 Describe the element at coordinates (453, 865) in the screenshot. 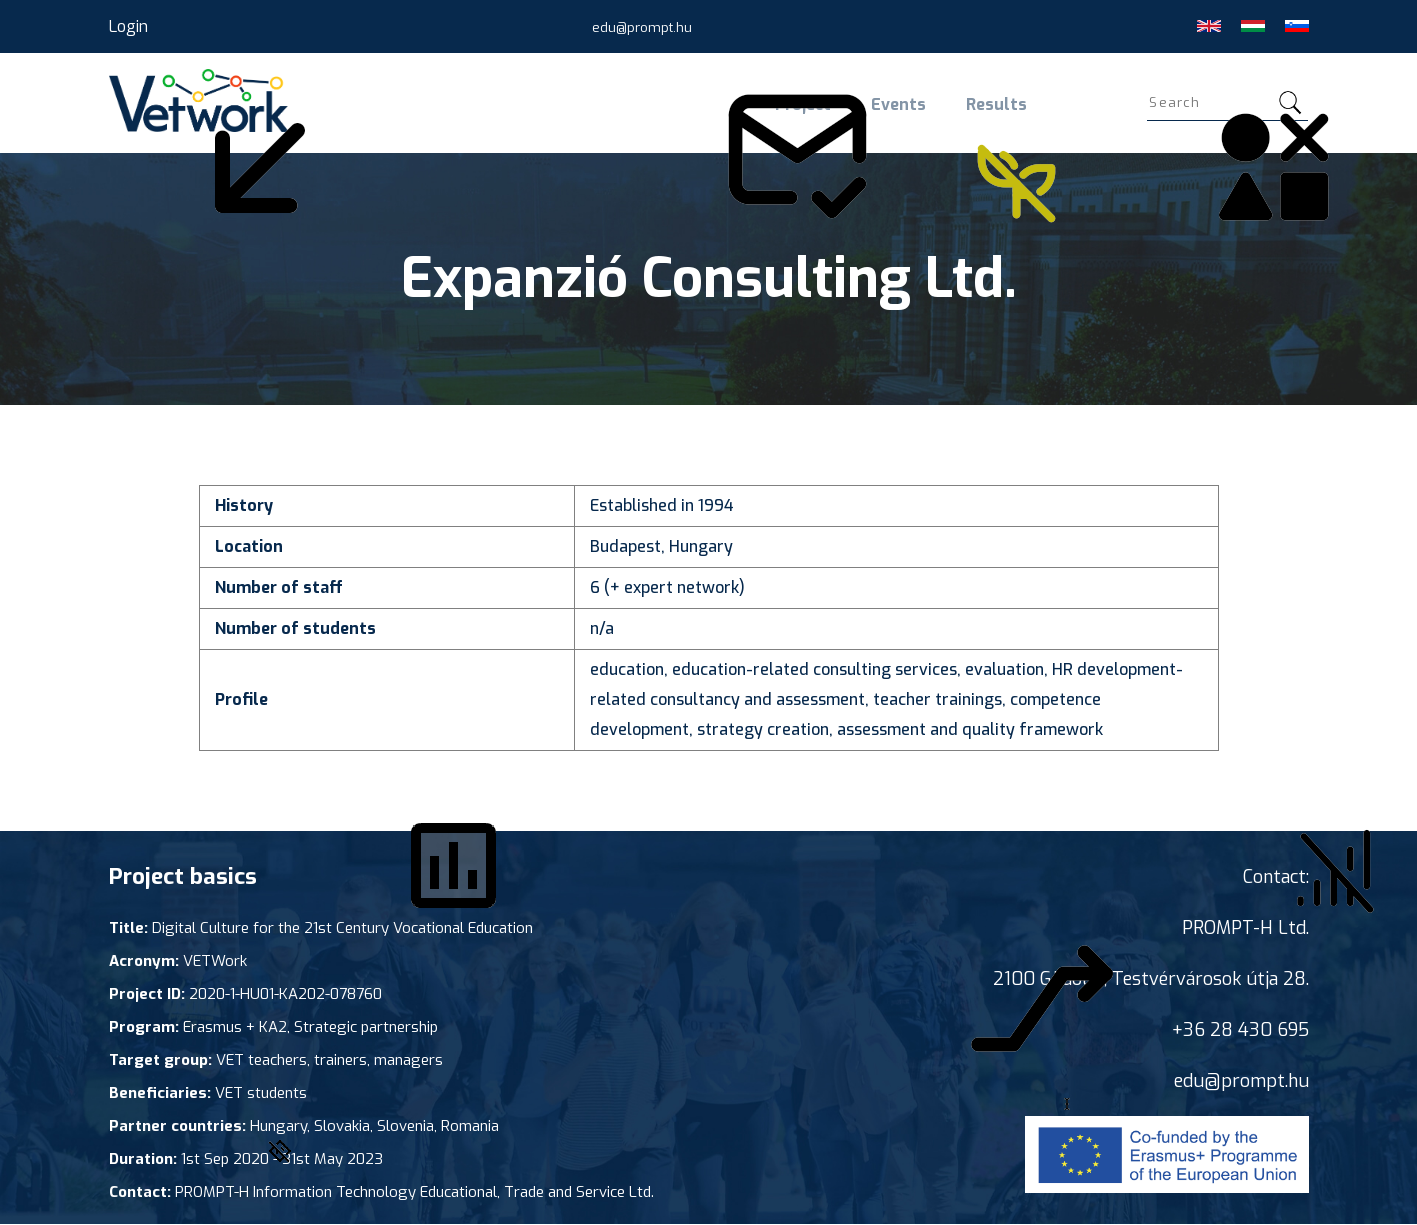

I see `insert a chart or graph into a document` at that location.